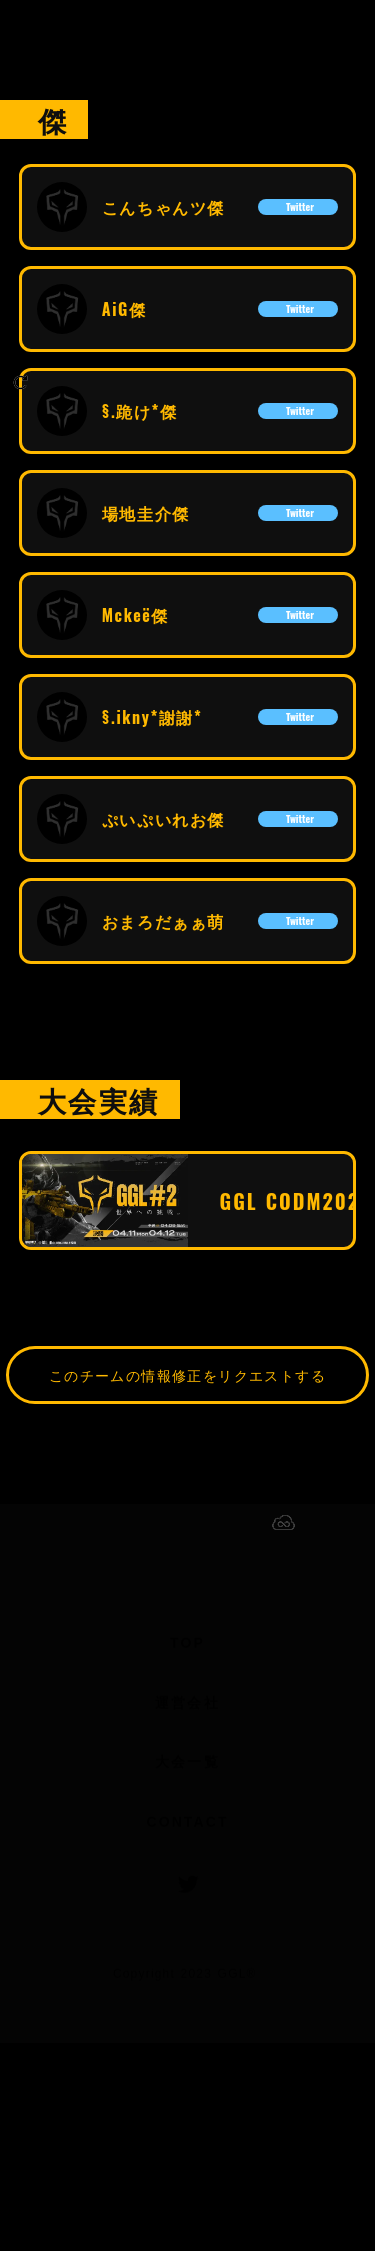  What do you see at coordinates (283, 1522) in the screenshot?
I see `open jsfiddle code editor` at bounding box center [283, 1522].